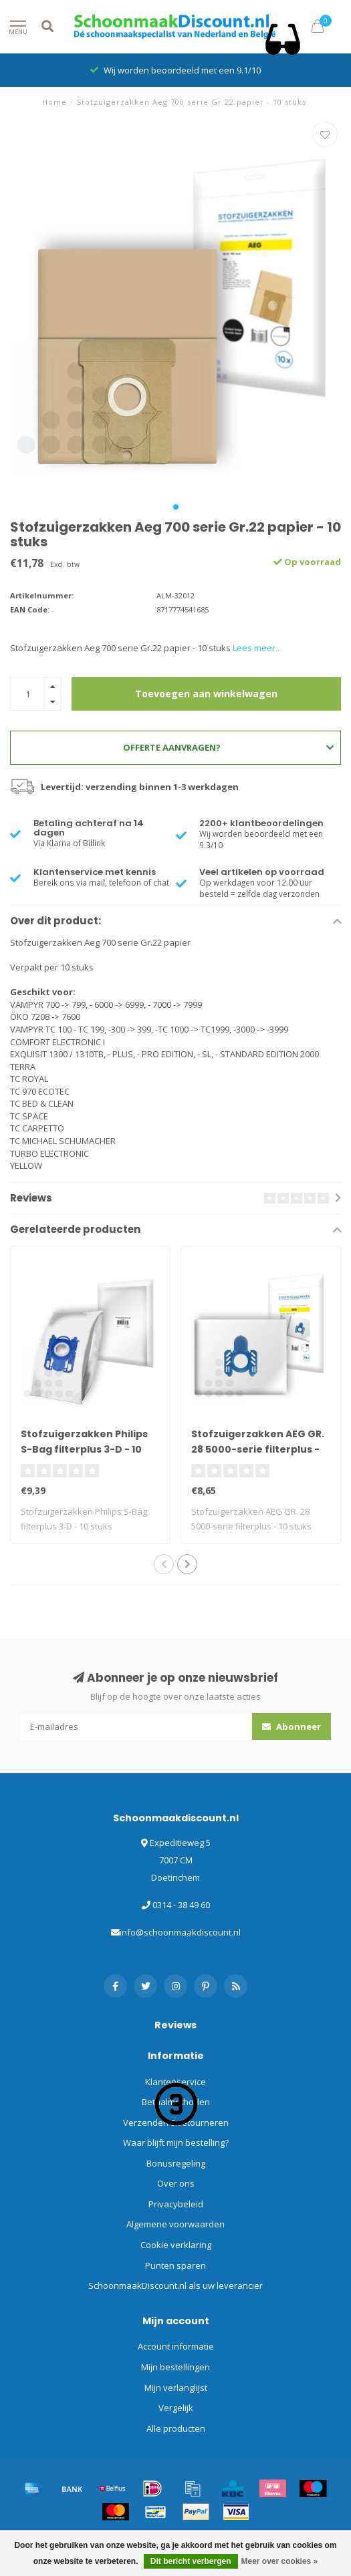  Describe the element at coordinates (176, 2104) in the screenshot. I see `step 3 in a multi-step process` at that location.